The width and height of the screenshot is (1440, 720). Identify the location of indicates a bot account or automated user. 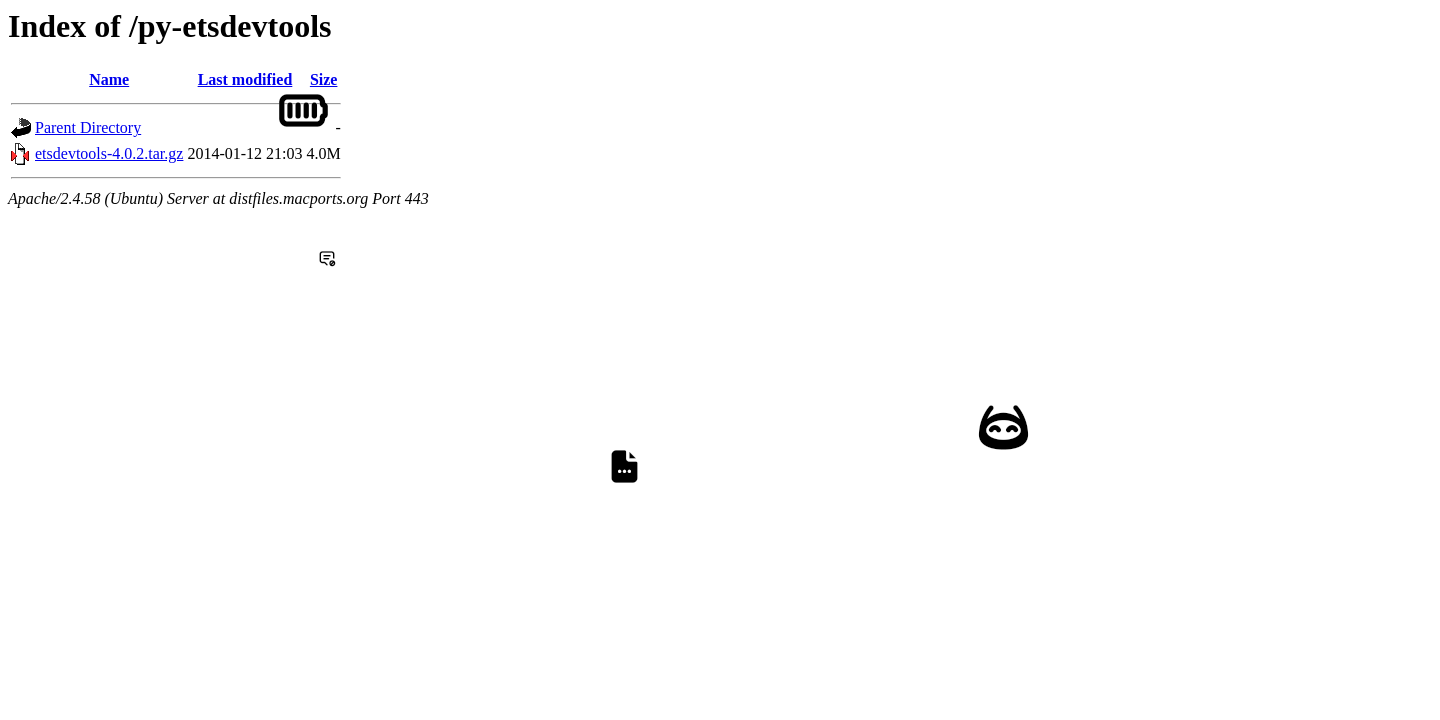
(1003, 427).